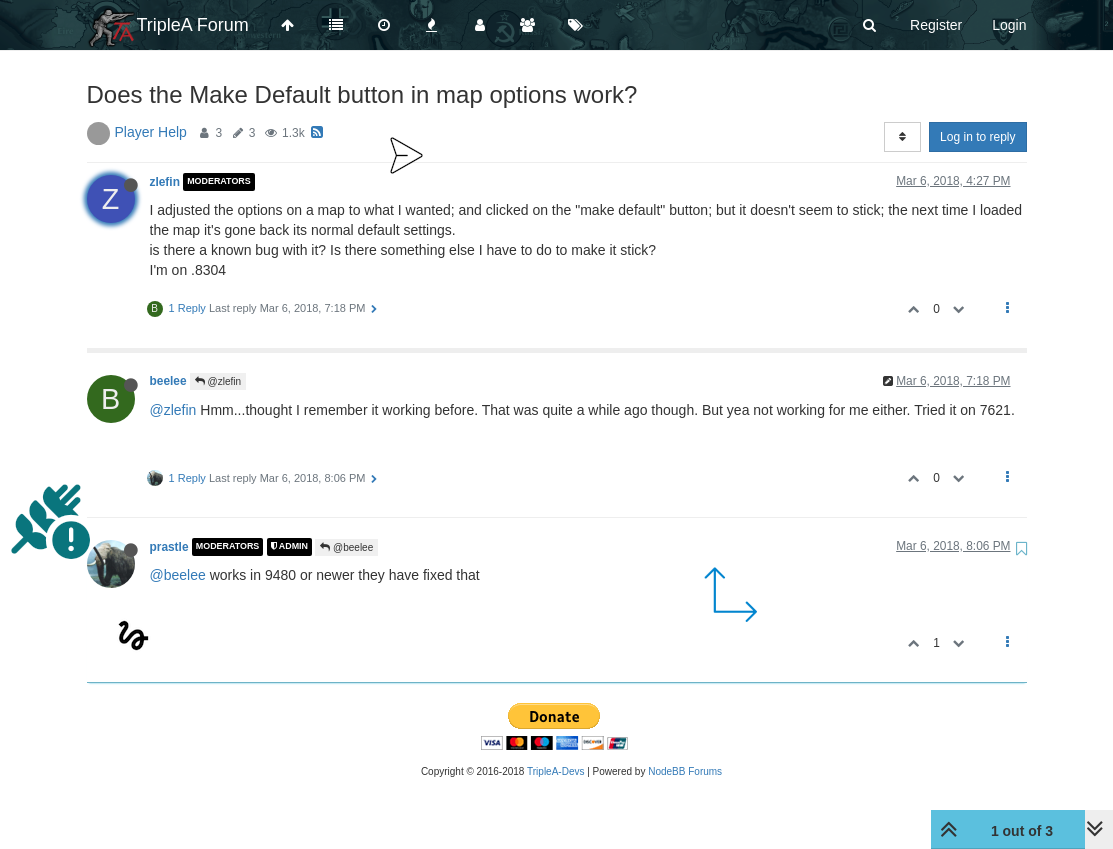 The image size is (1113, 849). What do you see at coordinates (404, 155) in the screenshot?
I see `send a message` at bounding box center [404, 155].